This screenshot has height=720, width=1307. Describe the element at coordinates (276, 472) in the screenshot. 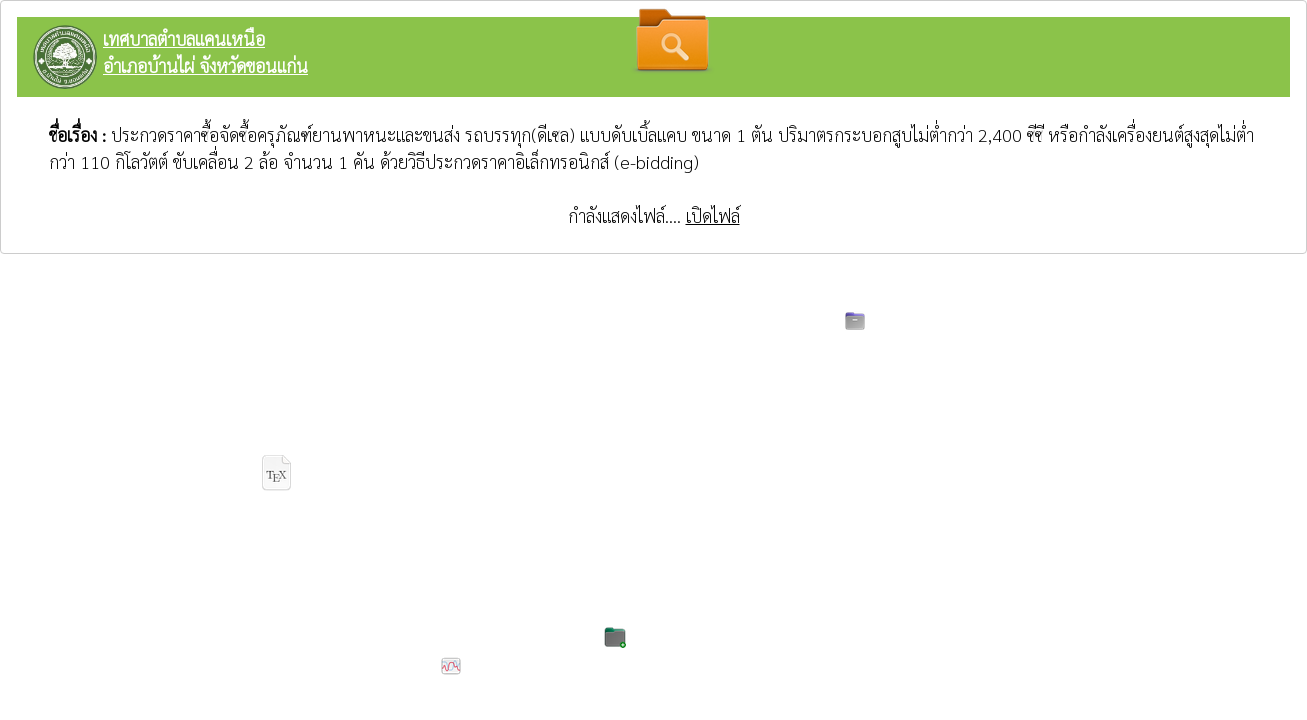

I see `a LaTeX or TeX document file` at that location.